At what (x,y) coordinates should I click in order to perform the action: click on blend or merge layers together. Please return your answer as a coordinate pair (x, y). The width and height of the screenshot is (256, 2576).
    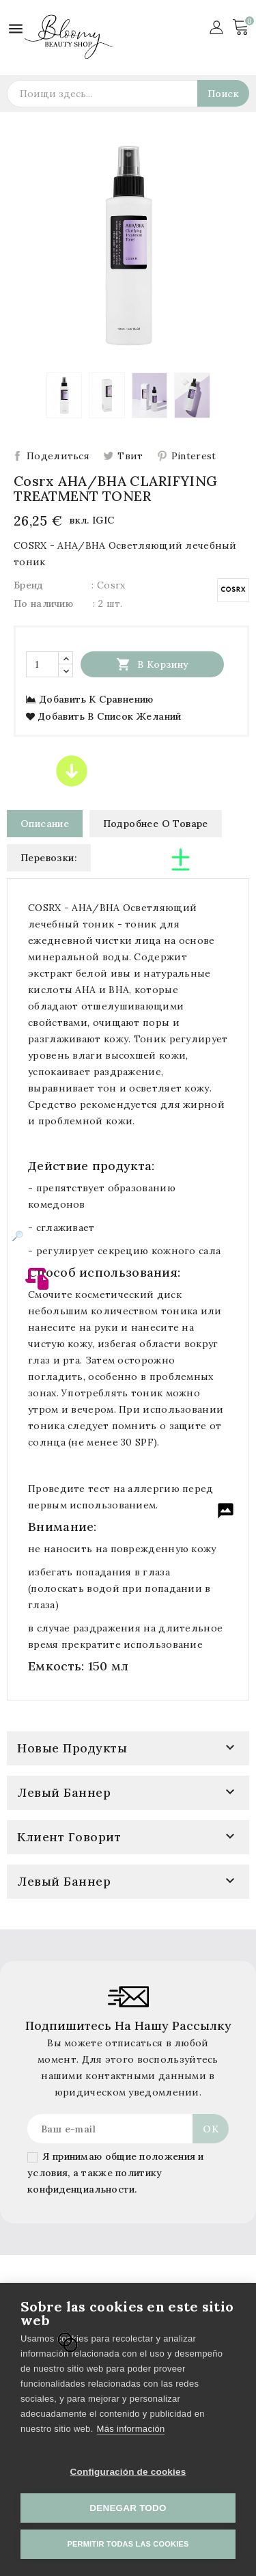
    Looking at the image, I should click on (68, 2342).